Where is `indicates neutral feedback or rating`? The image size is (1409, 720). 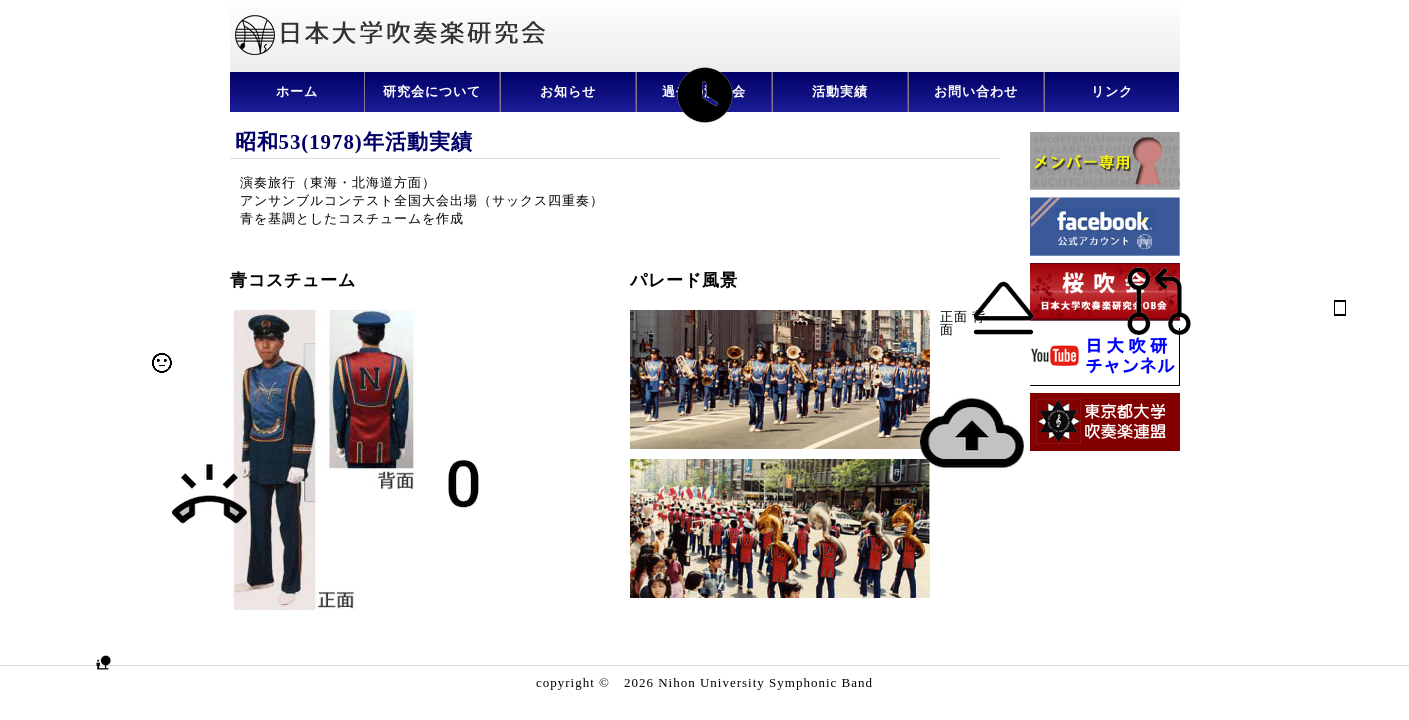 indicates neutral feedback or rating is located at coordinates (162, 363).